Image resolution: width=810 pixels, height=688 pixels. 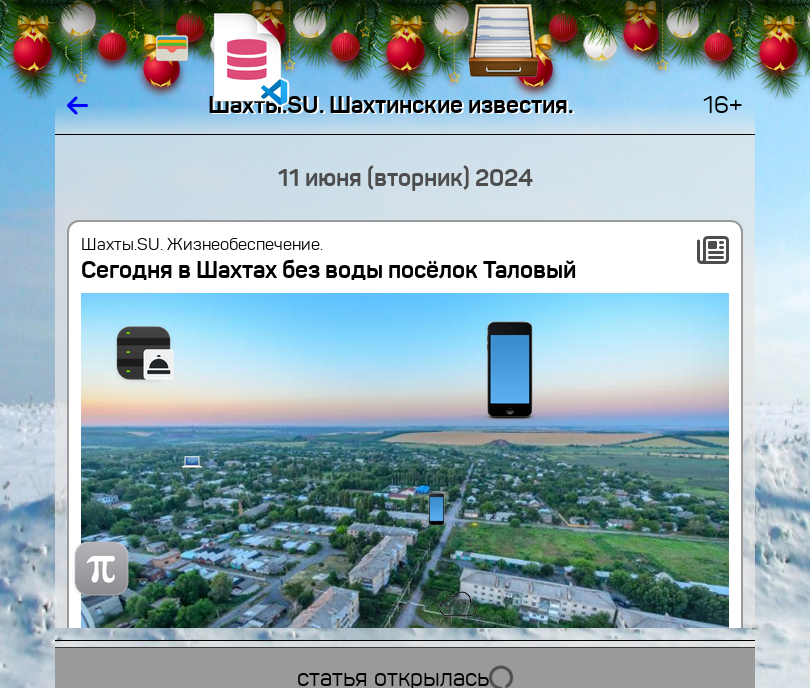 What do you see at coordinates (436, 509) in the screenshot?
I see `indicates a connected iPhone device` at bounding box center [436, 509].